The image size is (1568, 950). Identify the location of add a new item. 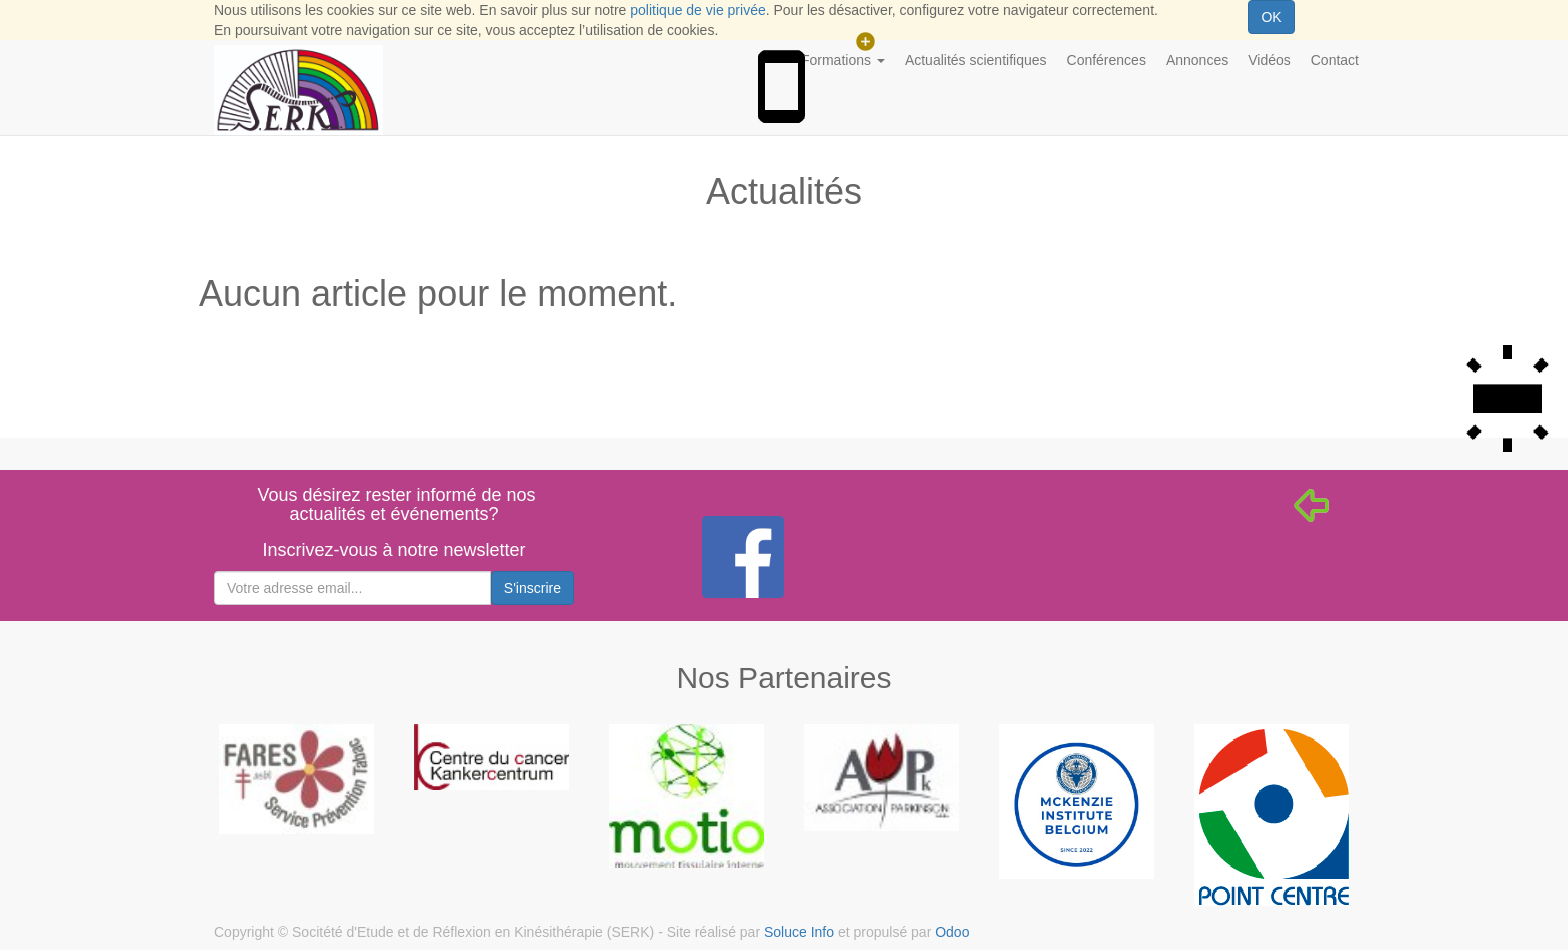
(865, 41).